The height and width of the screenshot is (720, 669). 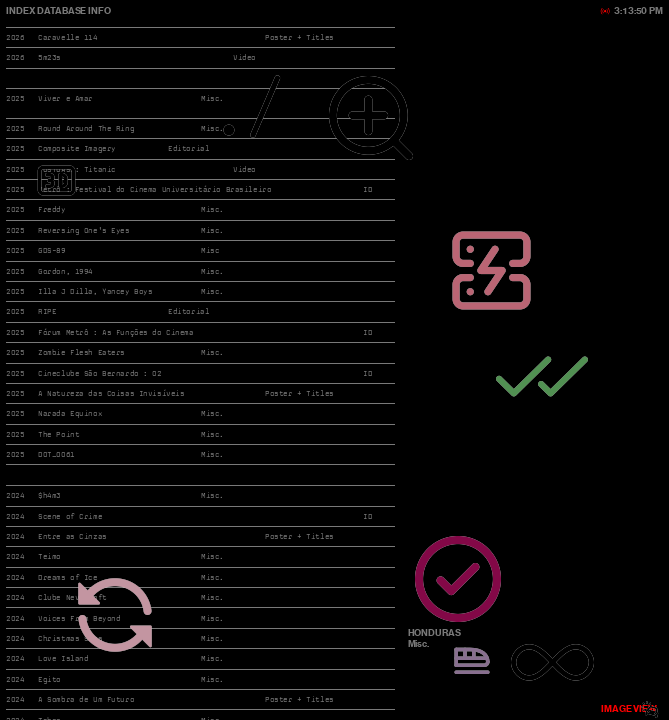 I want to click on indicates unlimited or infinite quantity, so click(x=552, y=661).